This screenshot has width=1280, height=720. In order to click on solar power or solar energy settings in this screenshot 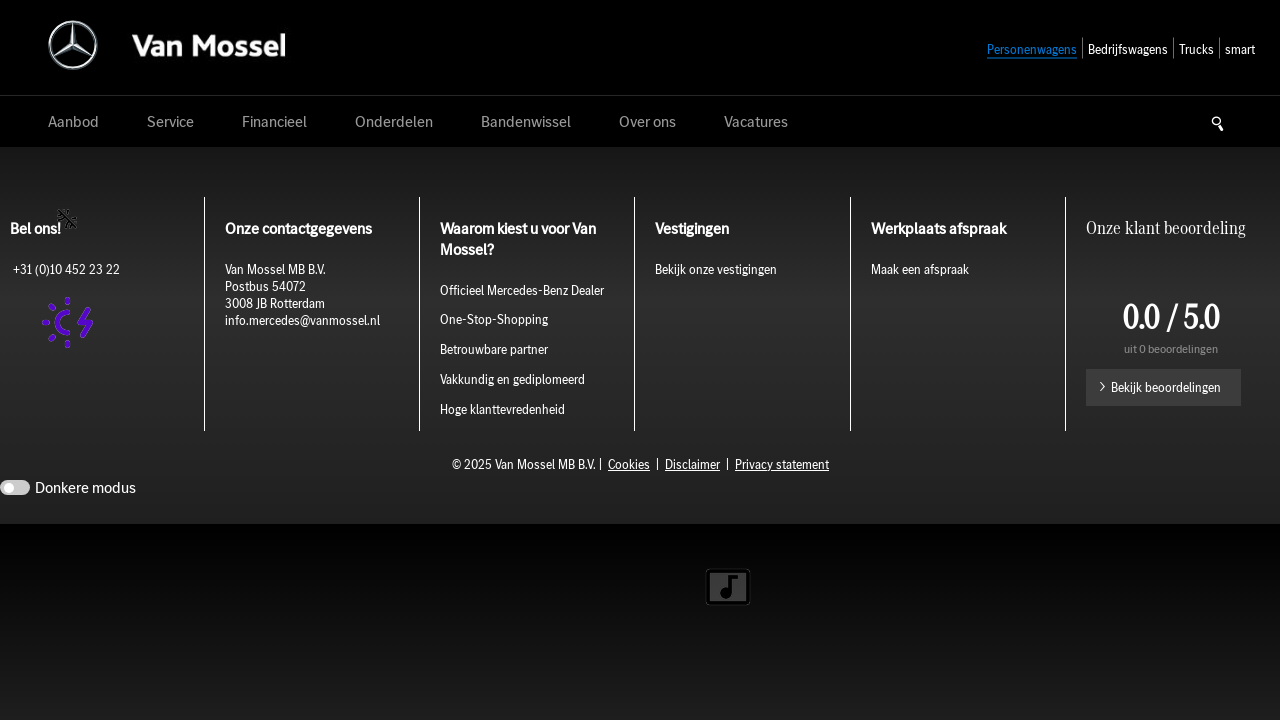, I will do `click(67, 322)`.